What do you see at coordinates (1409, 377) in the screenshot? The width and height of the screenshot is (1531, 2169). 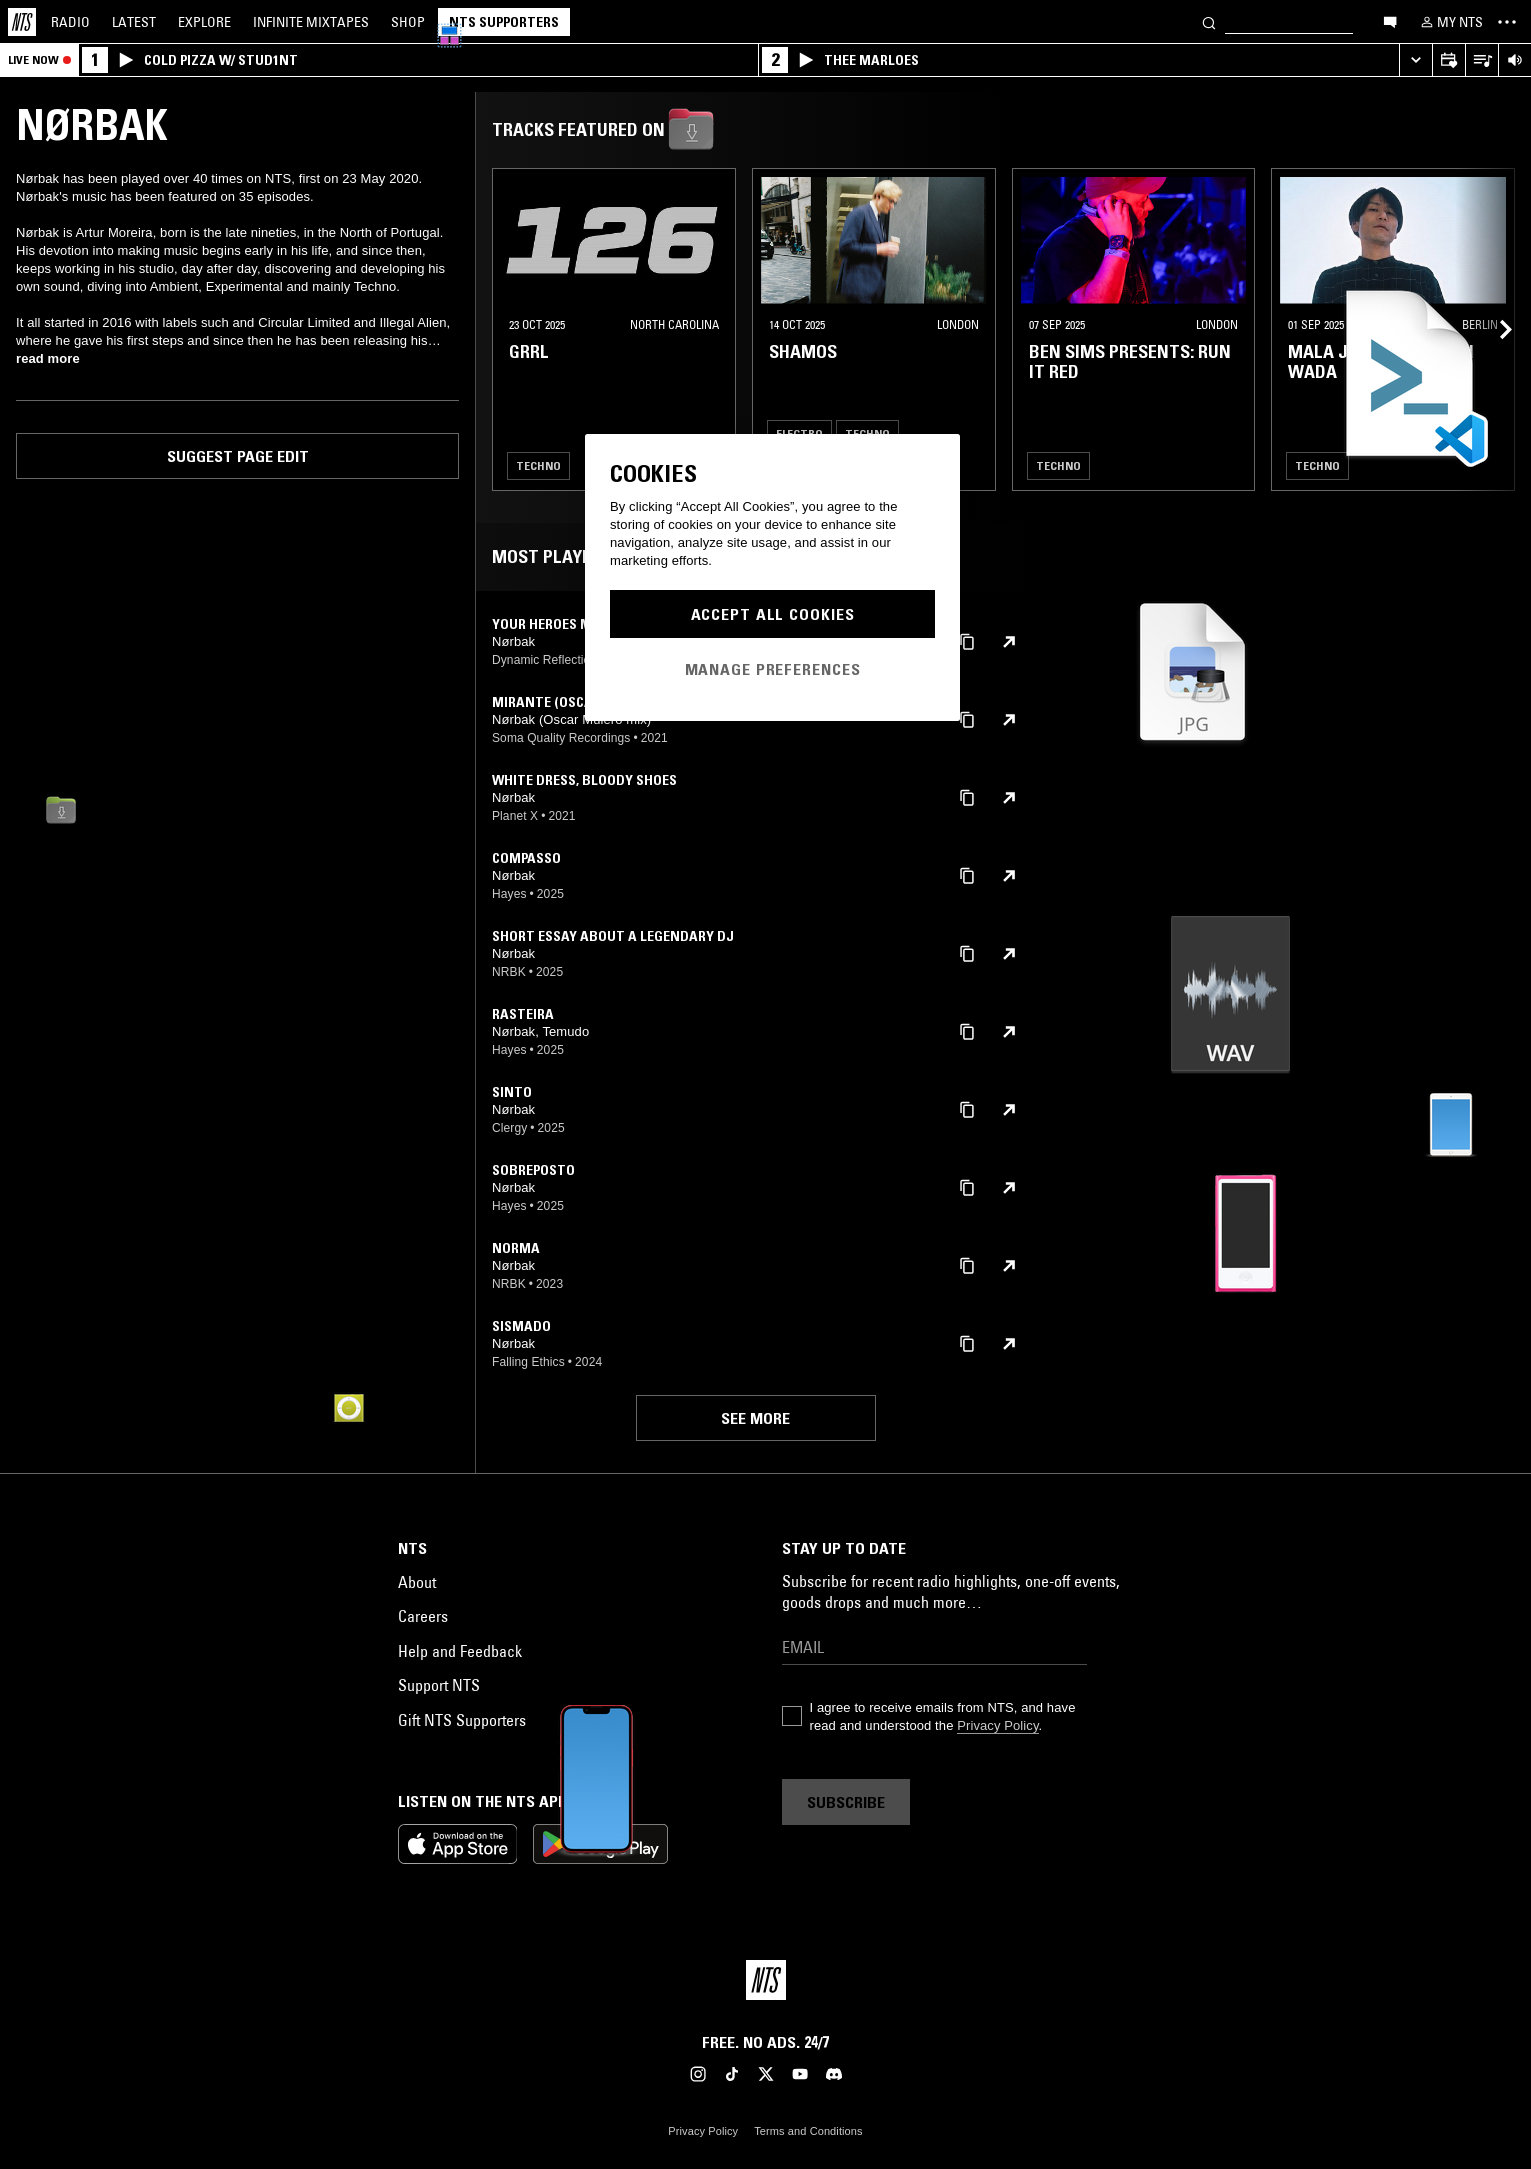 I see `open a PowerShell script file in Visual Studio Code` at bounding box center [1409, 377].